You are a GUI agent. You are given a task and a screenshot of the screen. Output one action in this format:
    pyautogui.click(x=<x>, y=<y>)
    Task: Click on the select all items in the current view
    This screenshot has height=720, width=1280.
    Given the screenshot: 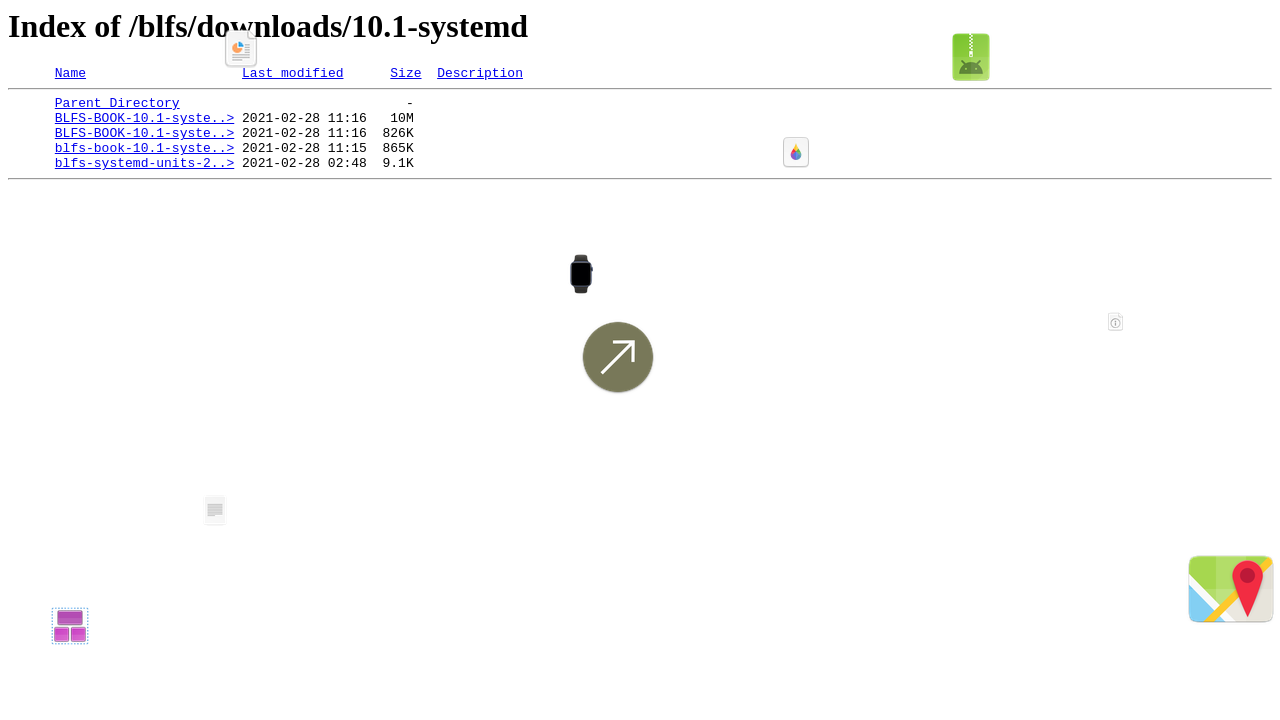 What is the action you would take?
    pyautogui.click(x=70, y=626)
    